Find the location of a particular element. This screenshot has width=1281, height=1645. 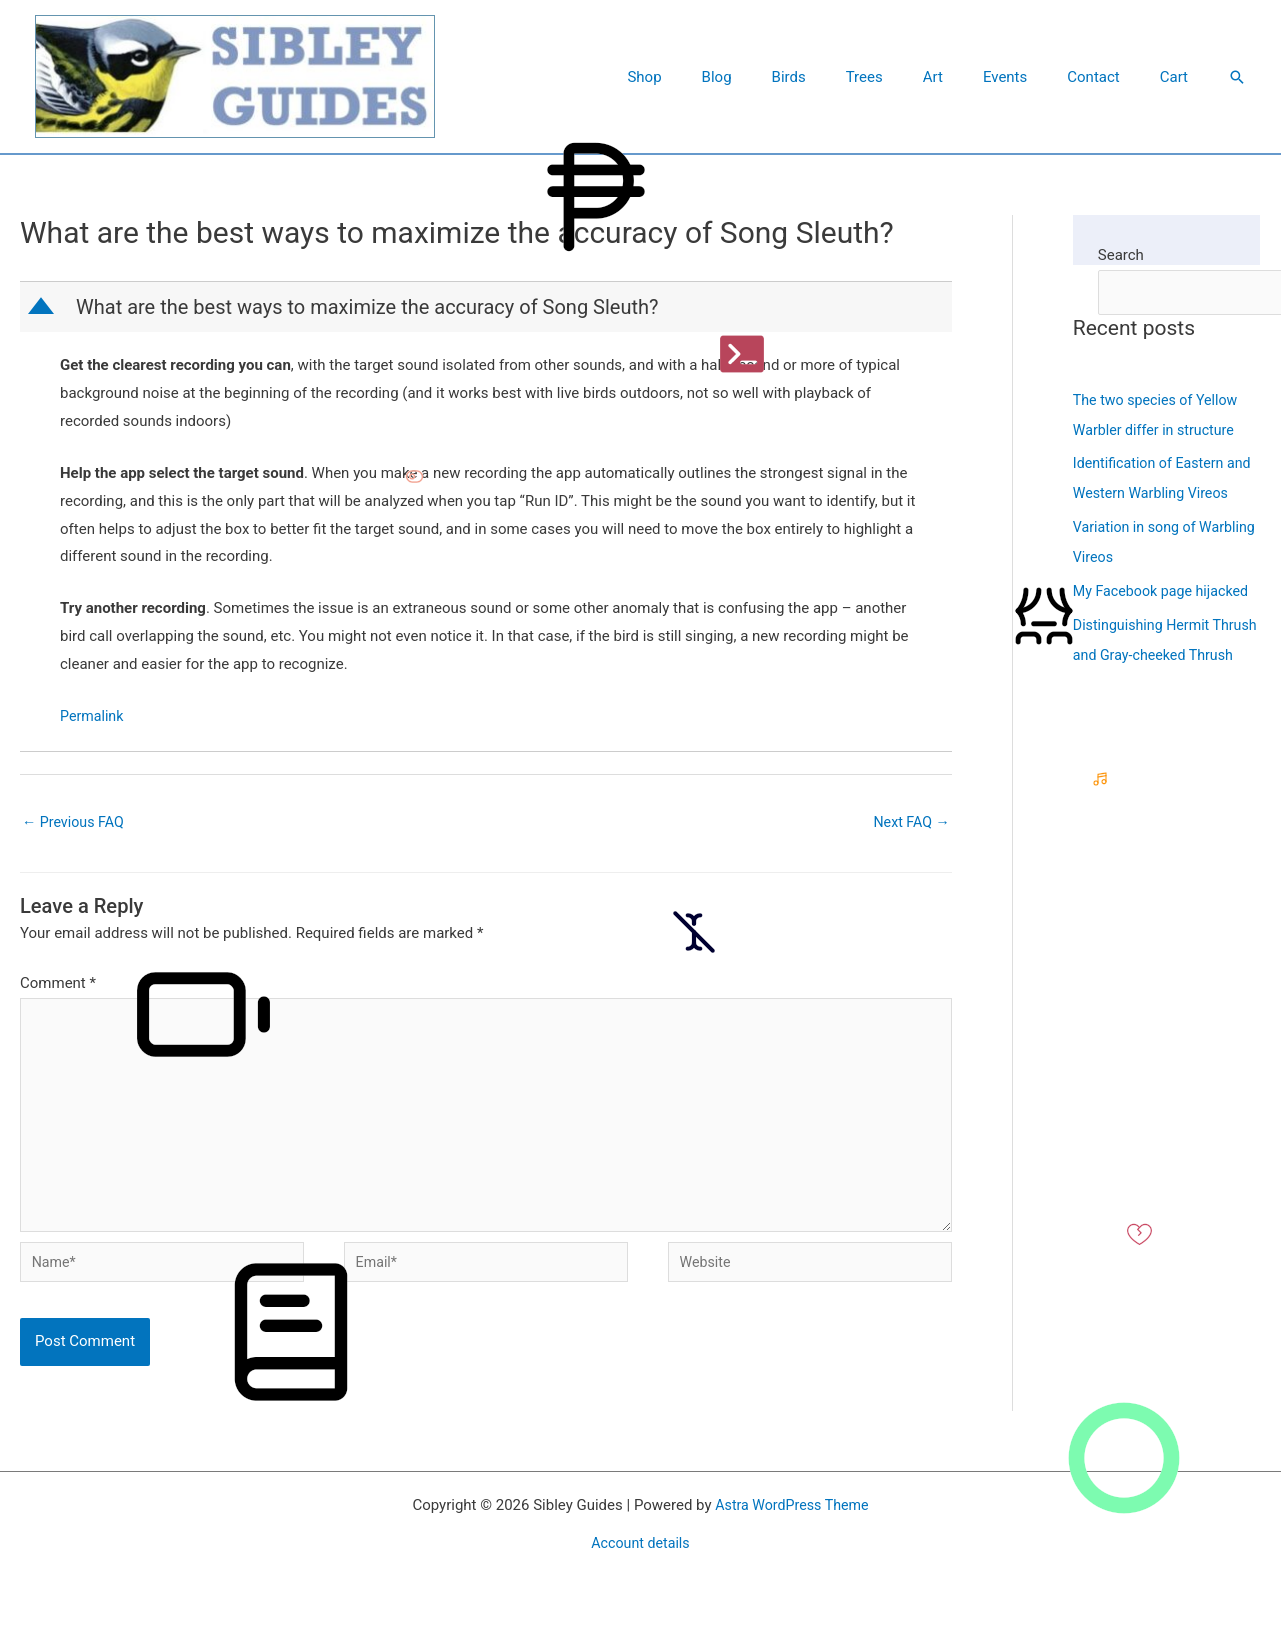

indicates philippine peso currency is located at coordinates (596, 197).